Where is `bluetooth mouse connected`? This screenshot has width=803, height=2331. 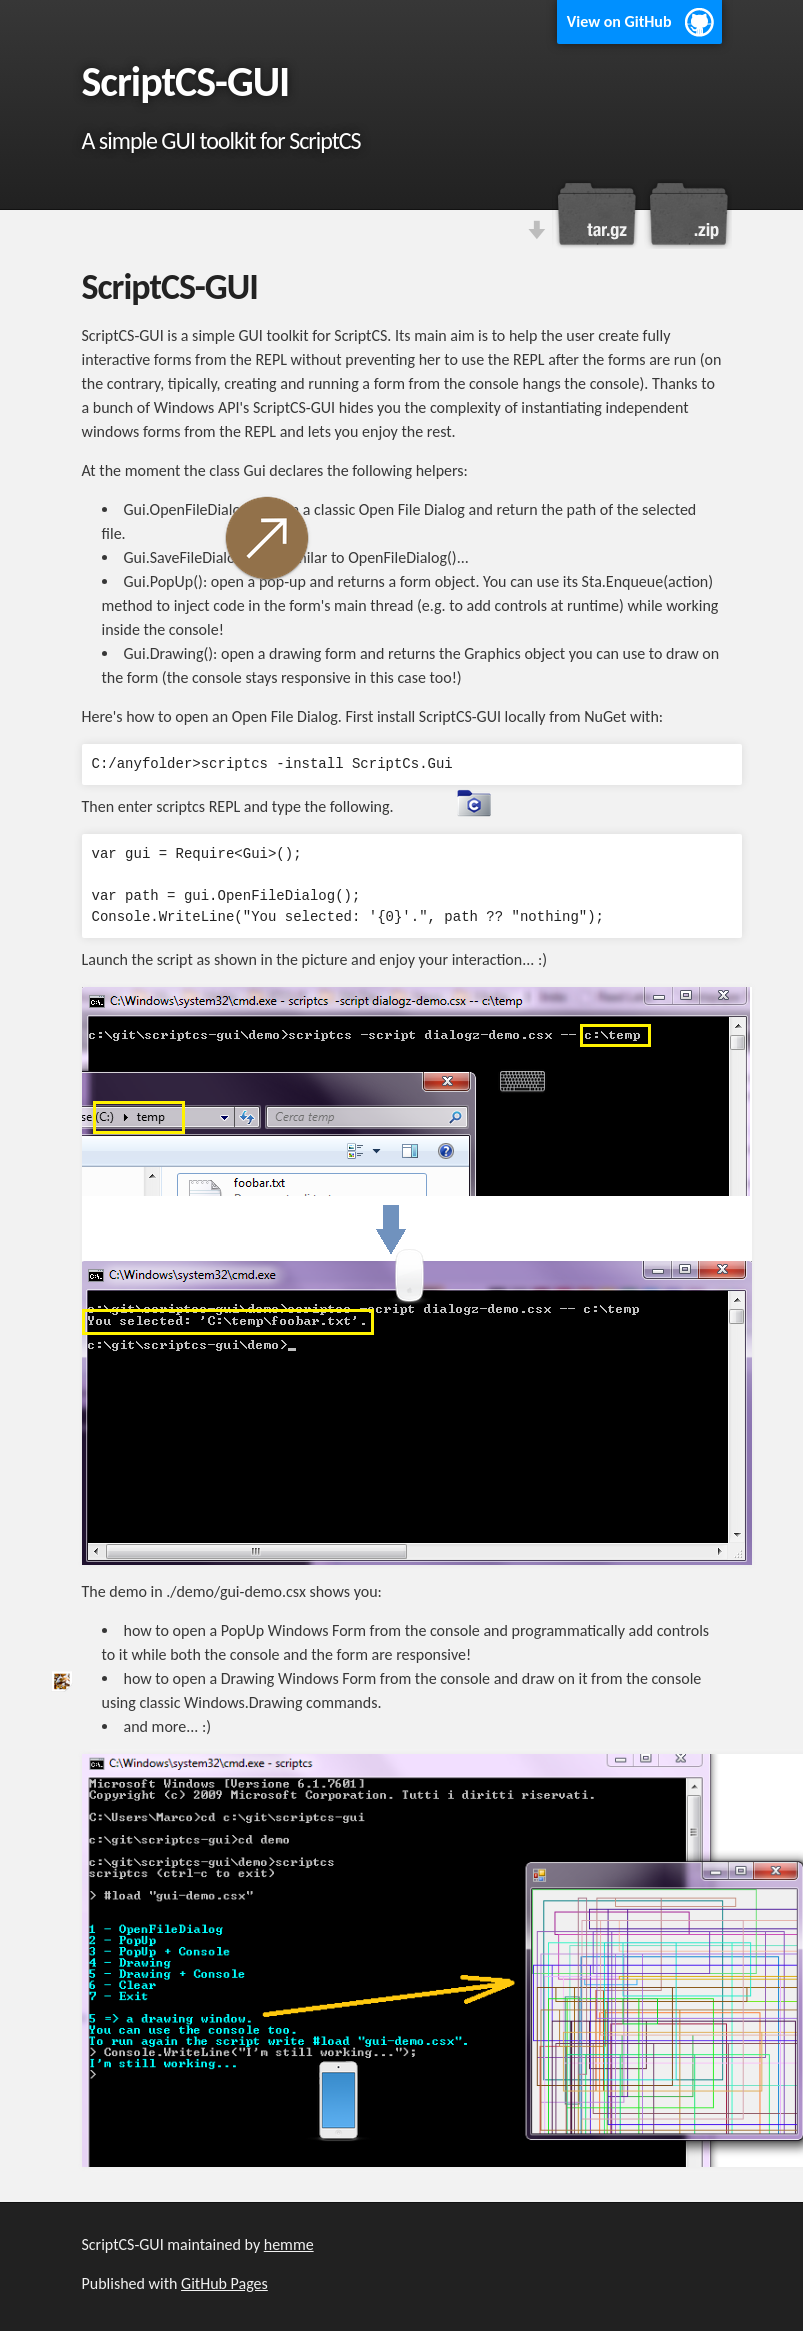
bluetooth mouse connected is located at coordinates (409, 1277).